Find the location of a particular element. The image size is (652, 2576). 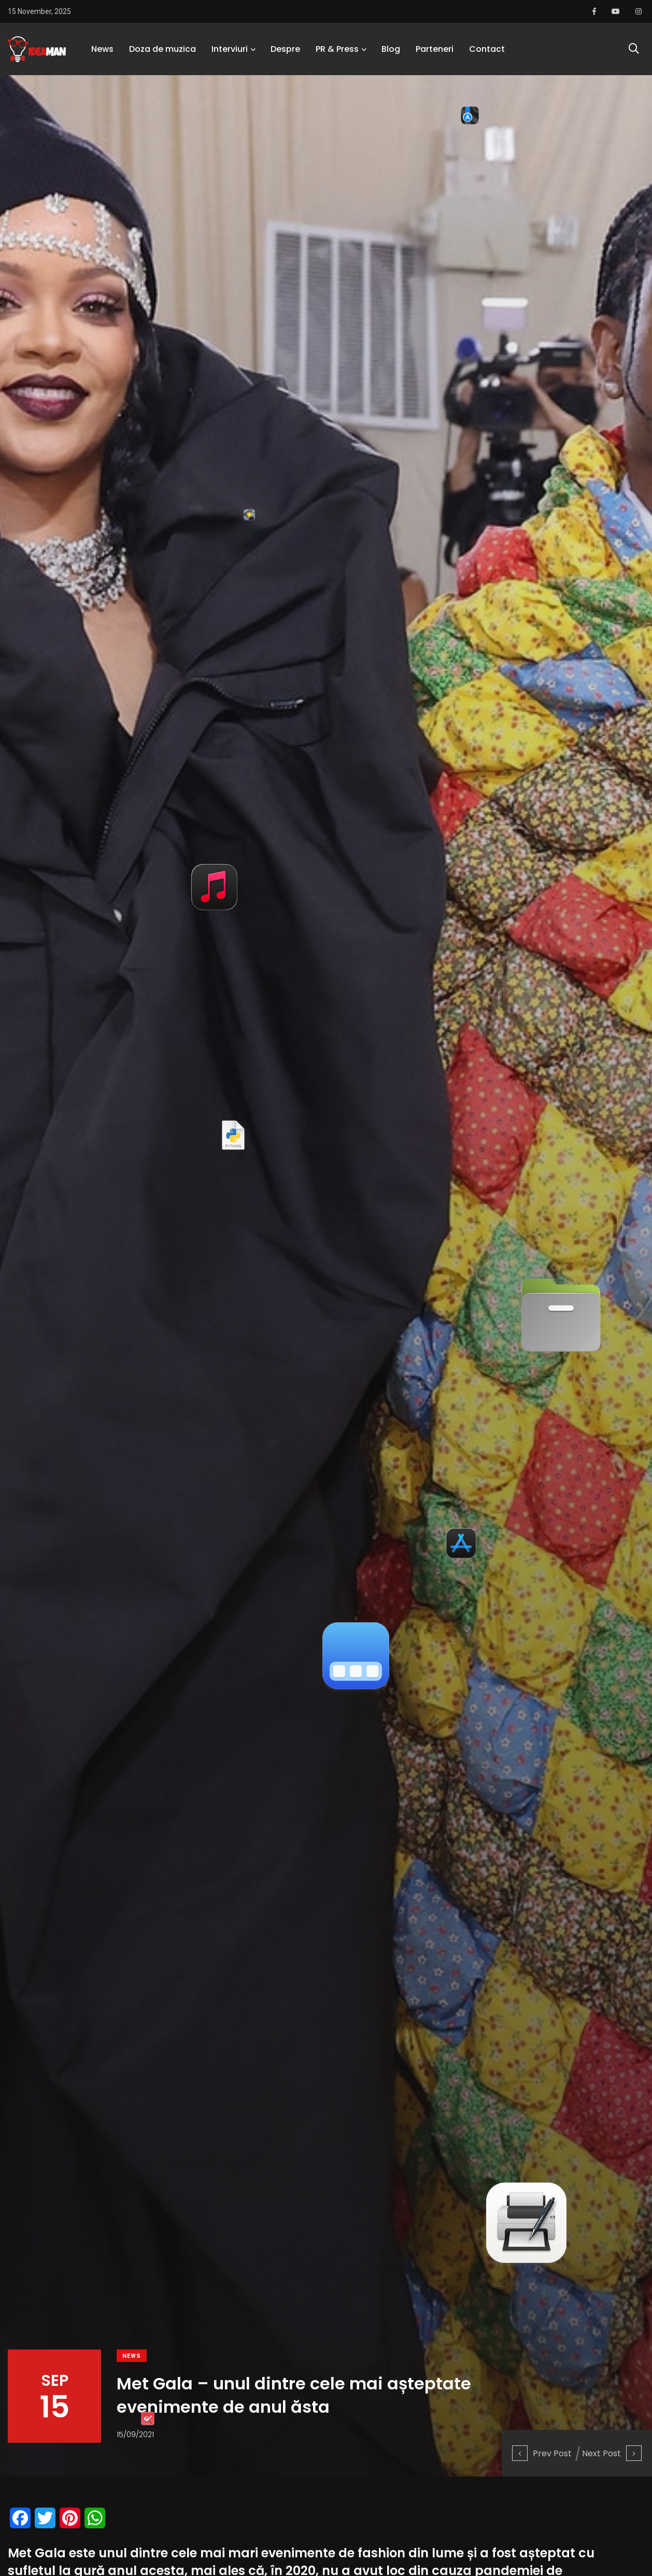

open print editor application is located at coordinates (526, 2223).